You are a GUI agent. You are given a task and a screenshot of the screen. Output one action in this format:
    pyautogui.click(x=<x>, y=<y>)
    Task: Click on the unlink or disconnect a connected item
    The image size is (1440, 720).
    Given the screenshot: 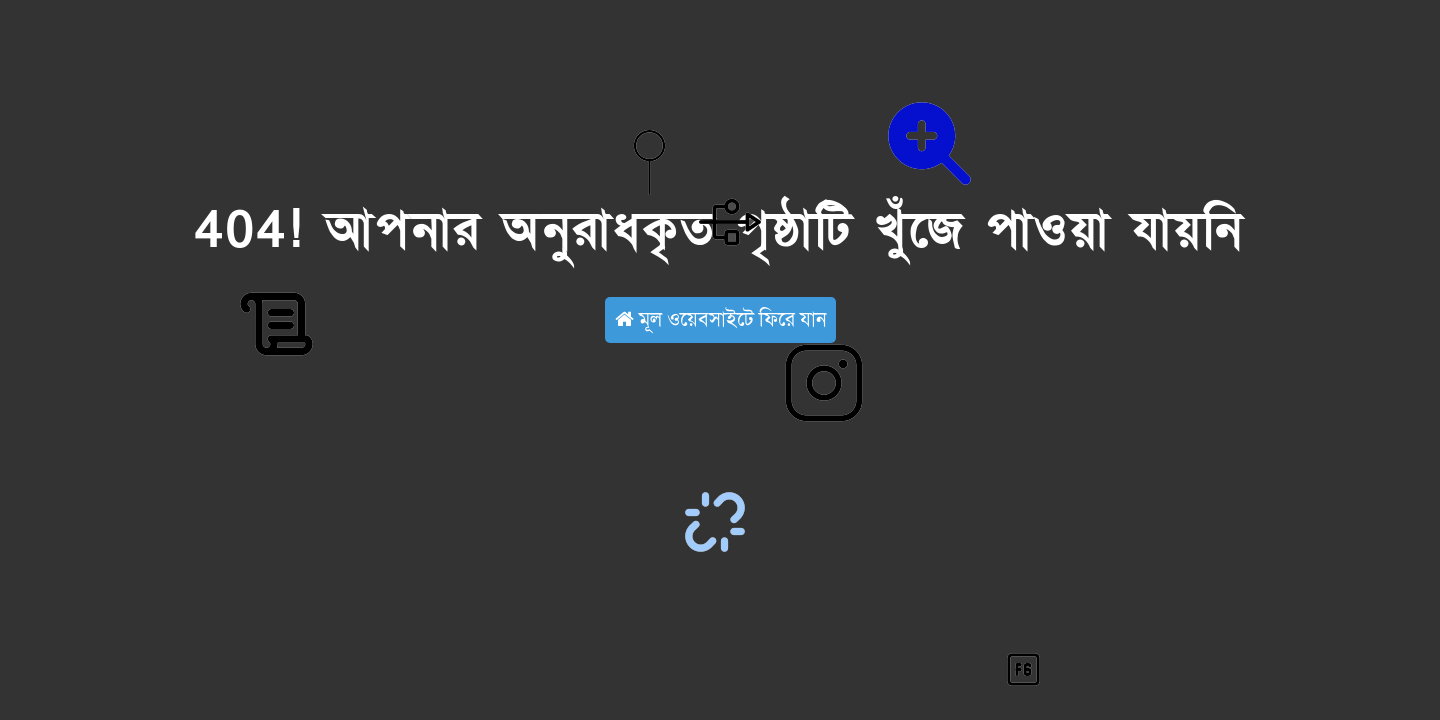 What is the action you would take?
    pyautogui.click(x=715, y=522)
    